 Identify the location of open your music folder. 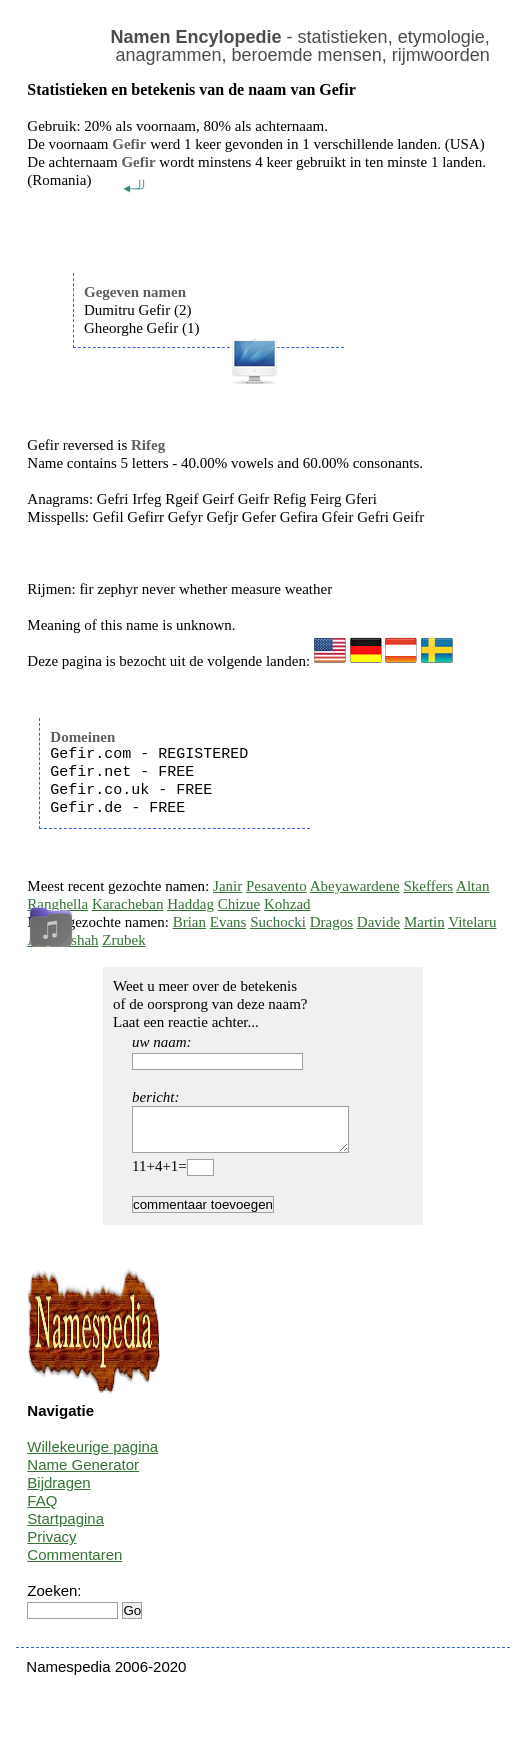
(51, 927).